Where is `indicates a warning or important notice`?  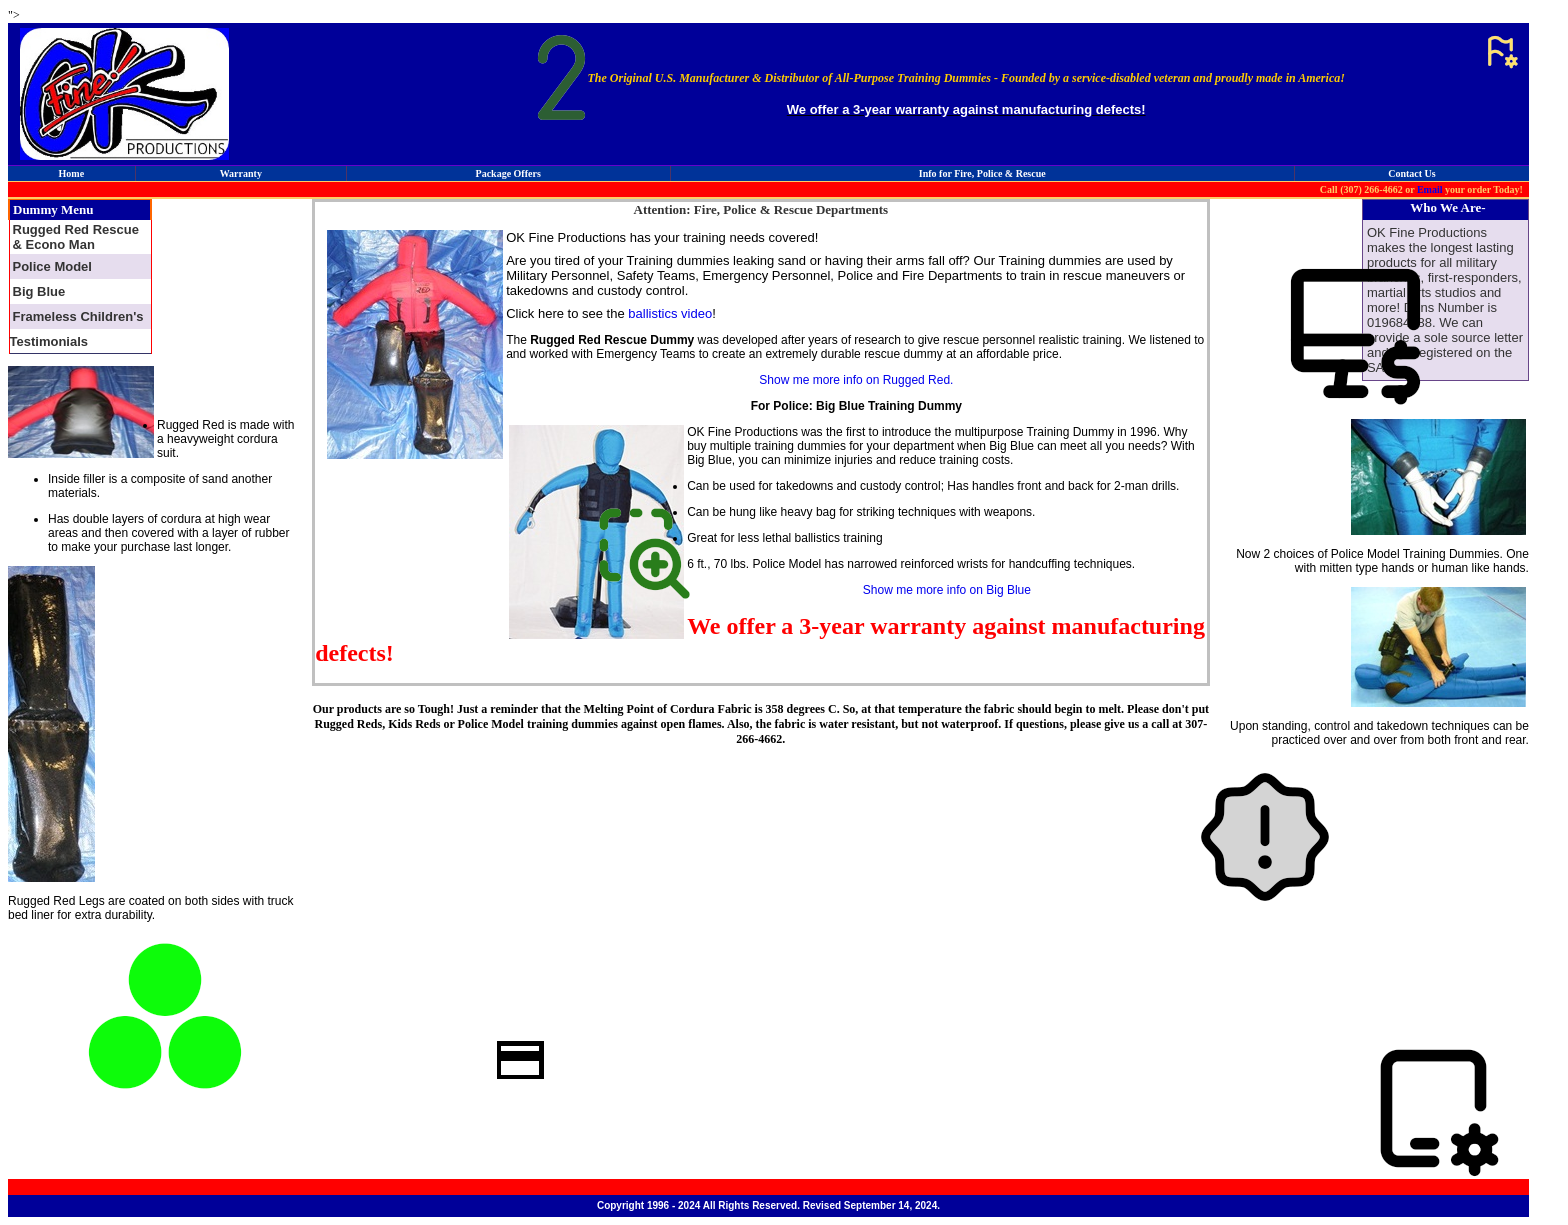 indicates a warning or important notice is located at coordinates (1265, 837).